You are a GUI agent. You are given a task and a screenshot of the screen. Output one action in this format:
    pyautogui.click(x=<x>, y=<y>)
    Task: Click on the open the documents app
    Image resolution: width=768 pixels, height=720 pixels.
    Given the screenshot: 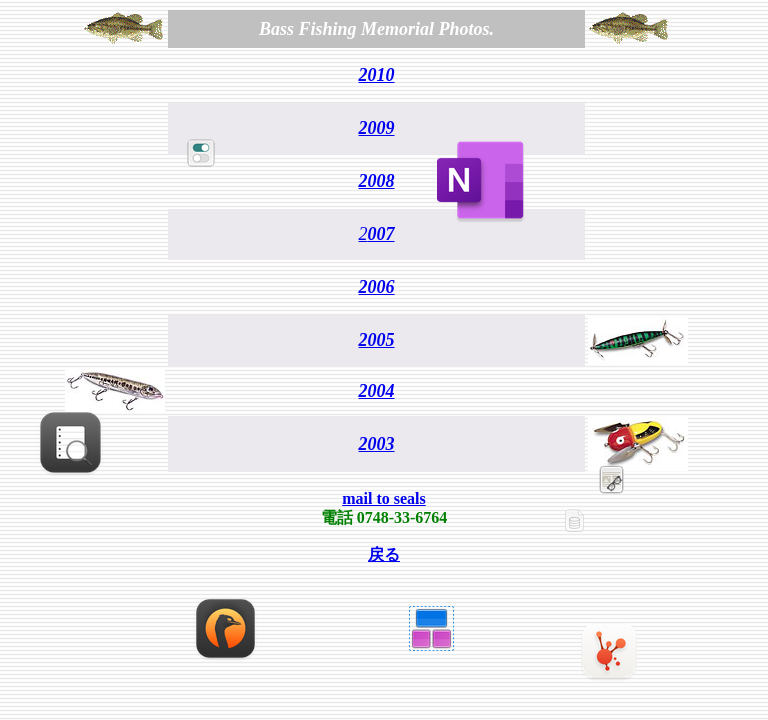 What is the action you would take?
    pyautogui.click(x=611, y=479)
    